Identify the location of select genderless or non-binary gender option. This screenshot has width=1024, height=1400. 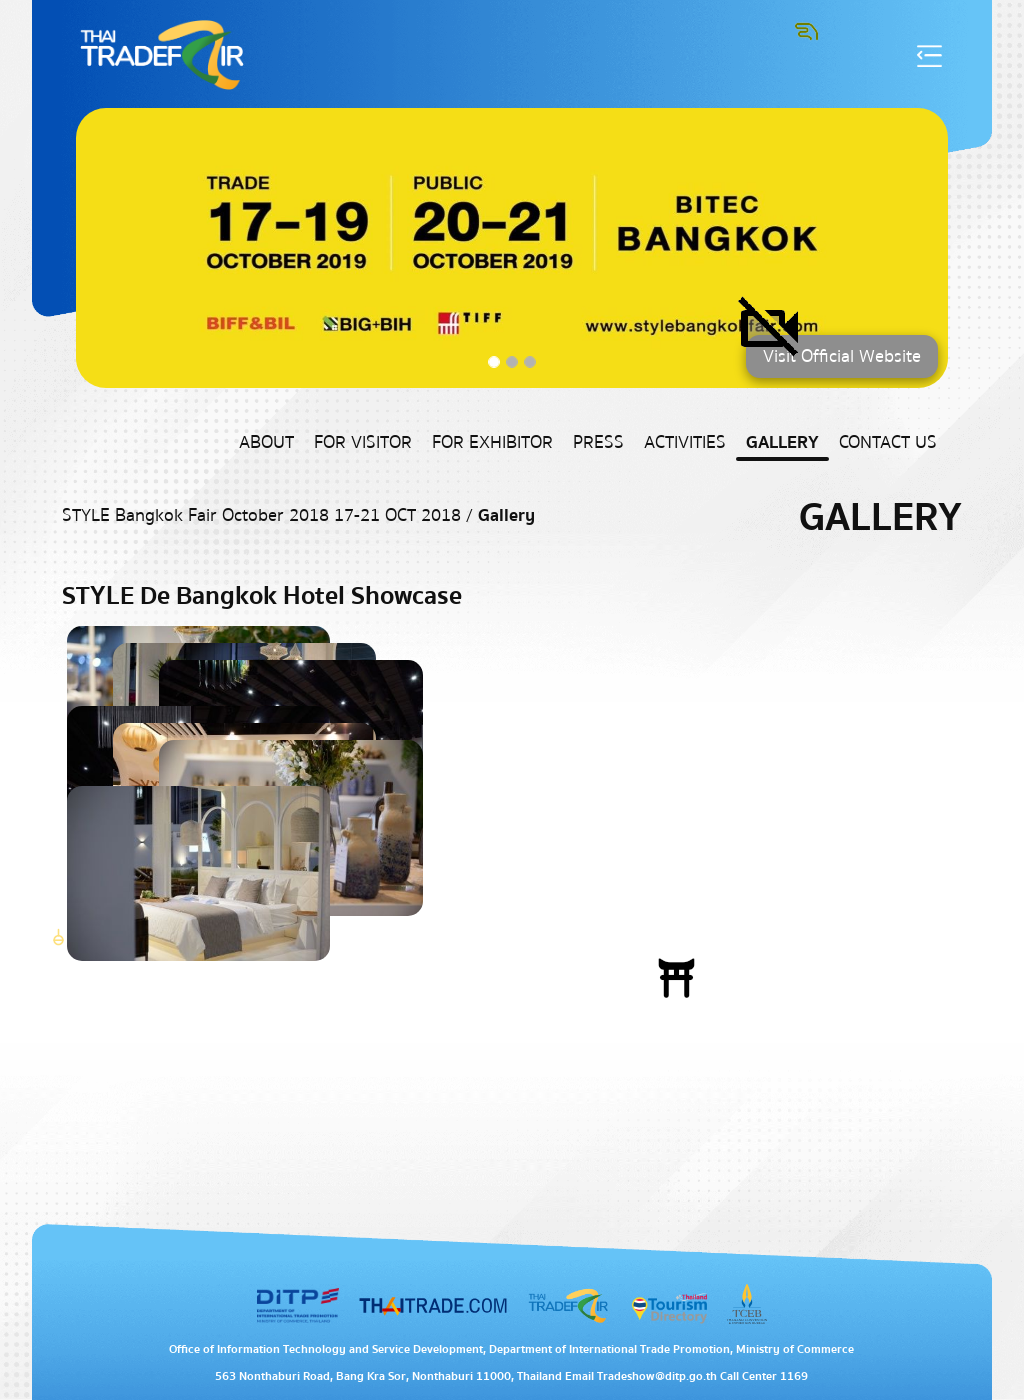
(58, 937).